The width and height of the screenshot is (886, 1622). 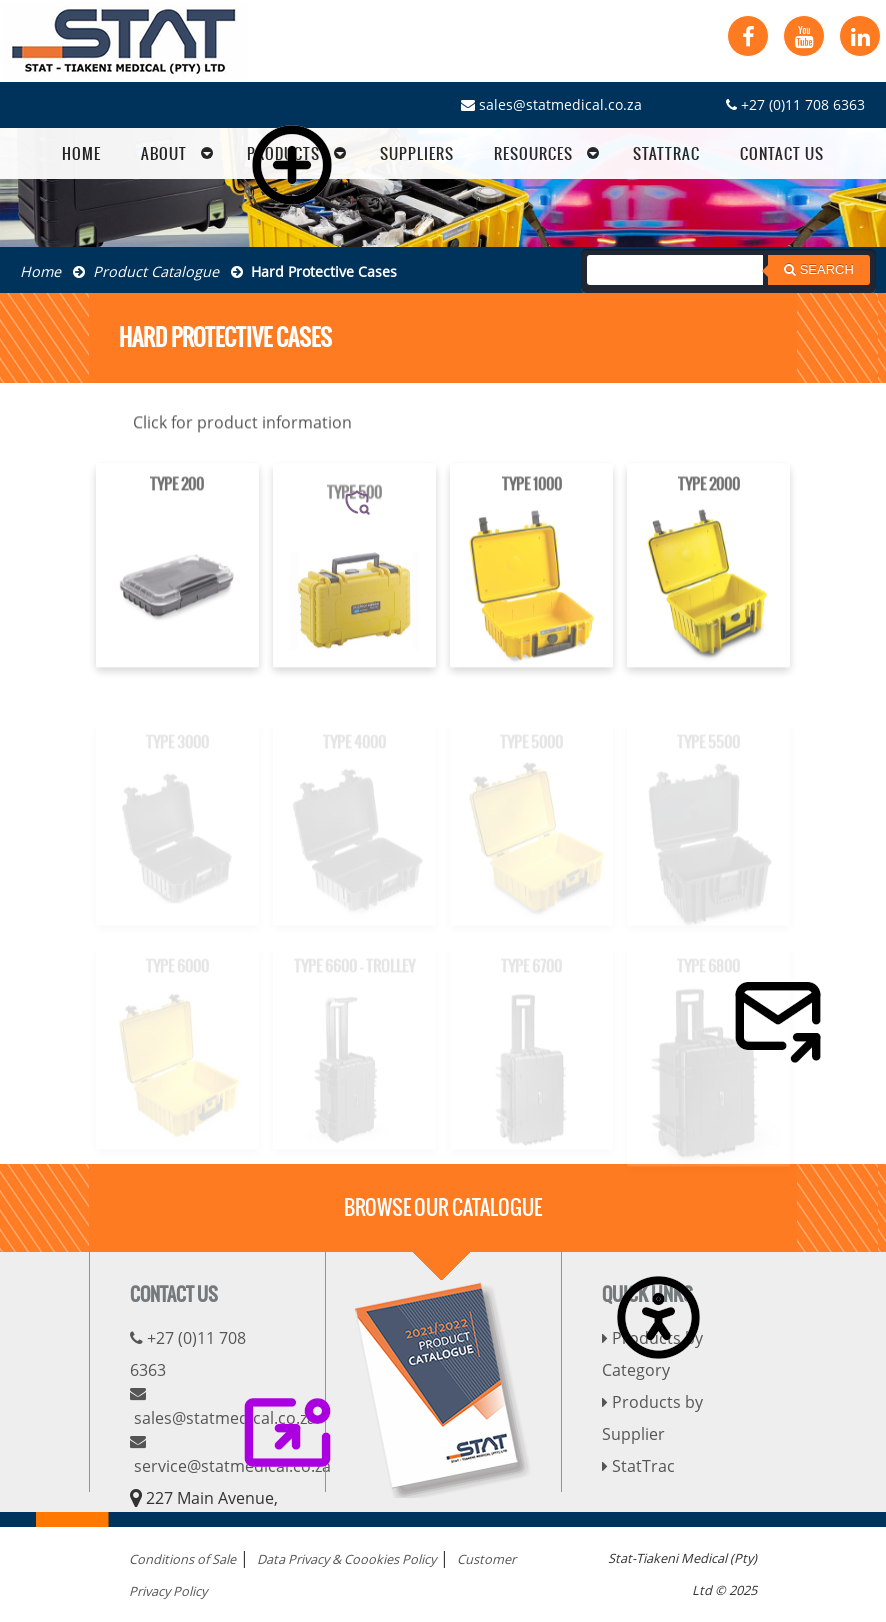 What do you see at coordinates (778, 1016) in the screenshot?
I see `share this email with others` at bounding box center [778, 1016].